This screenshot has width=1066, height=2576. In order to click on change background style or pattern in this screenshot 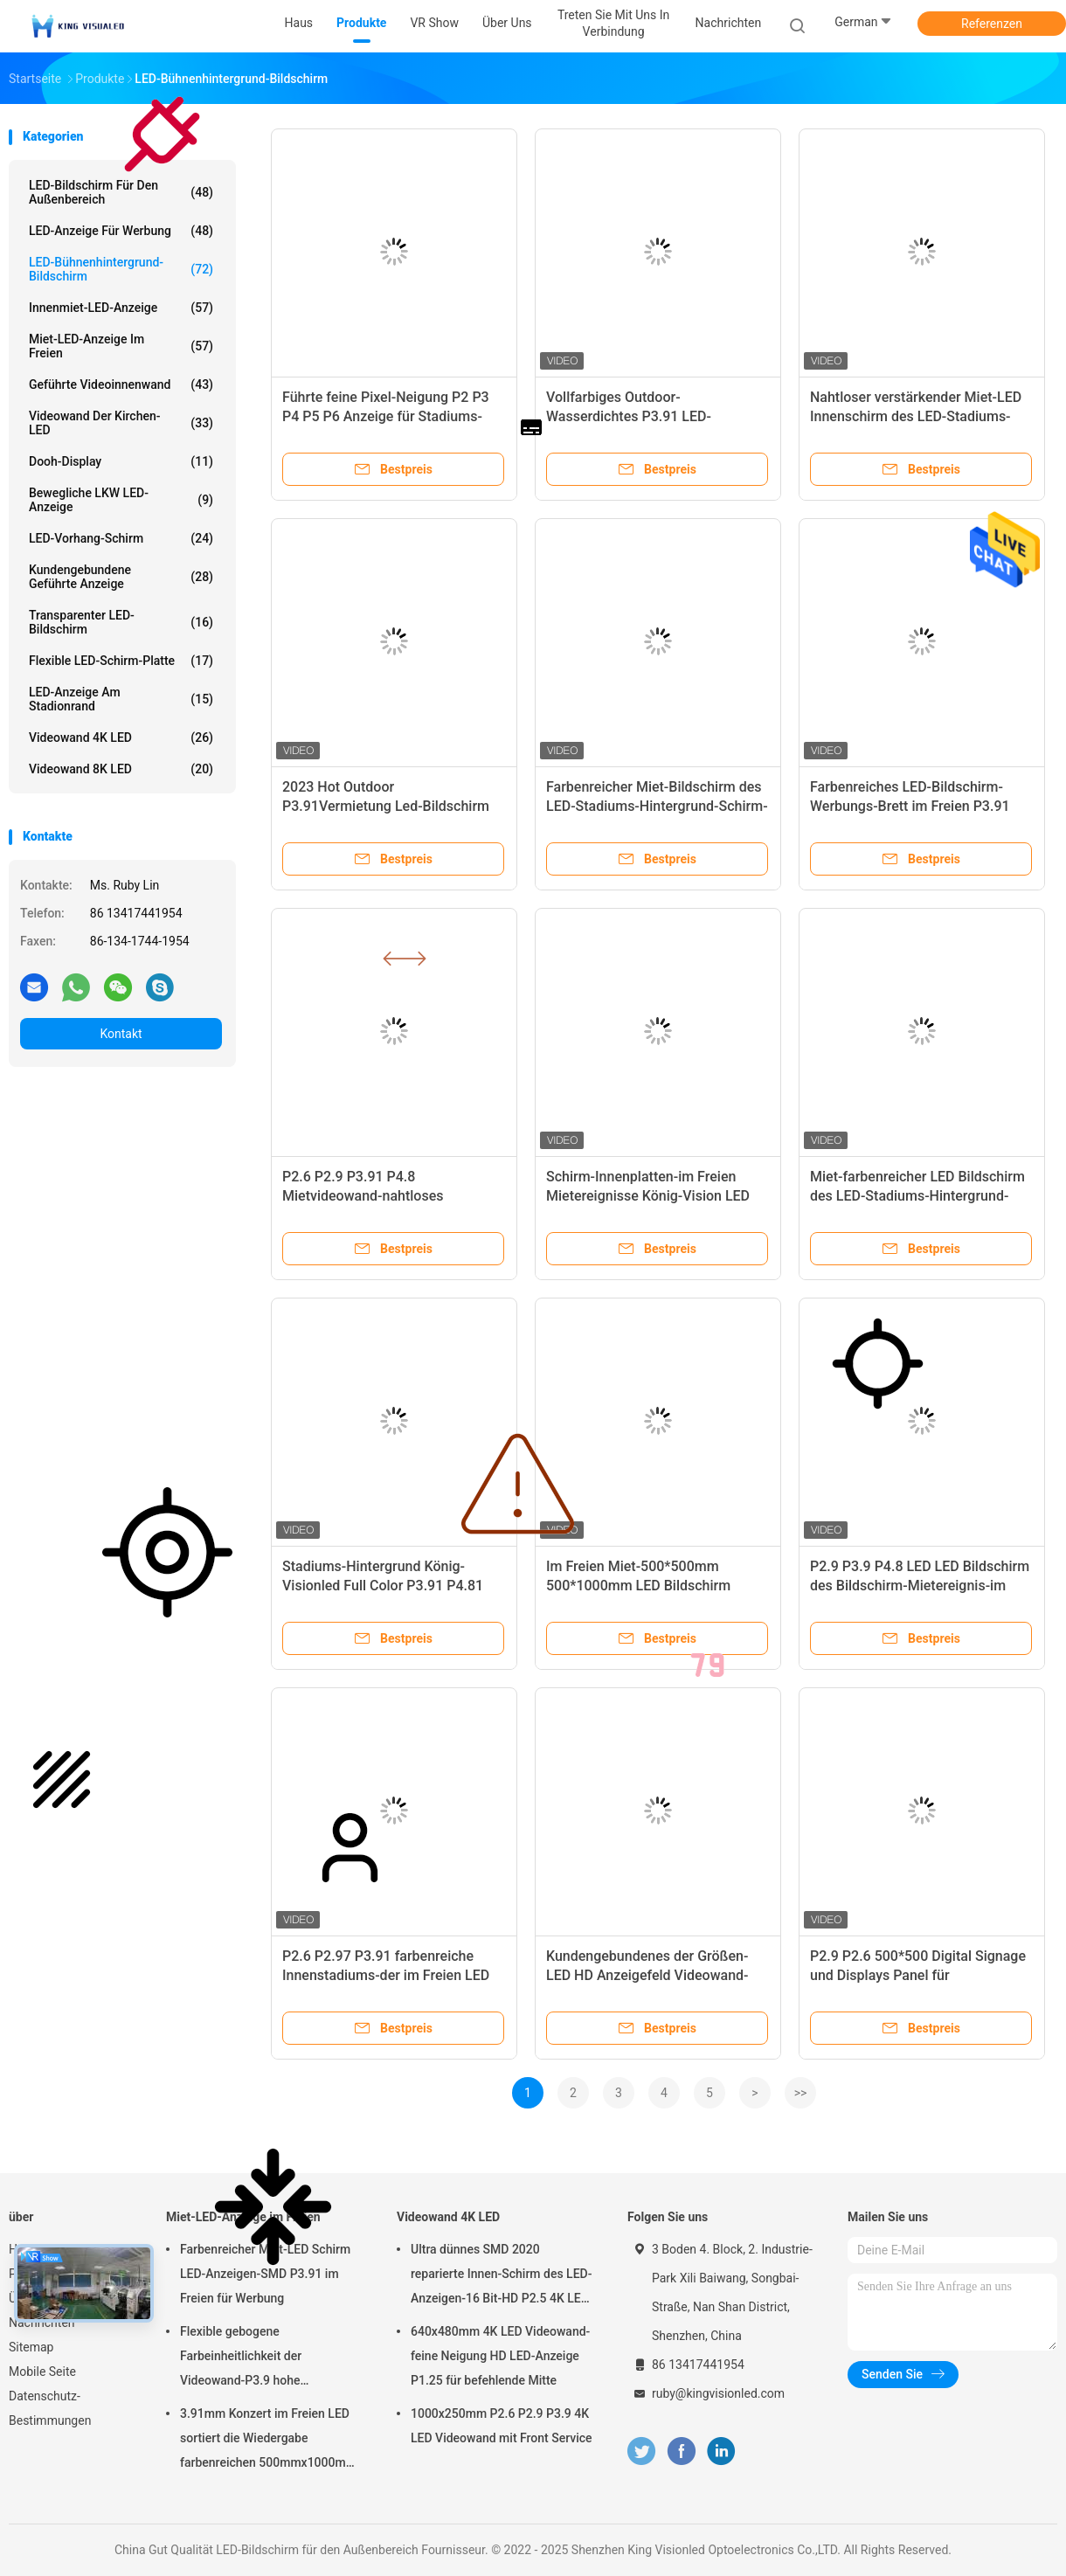, I will do `click(61, 1779)`.